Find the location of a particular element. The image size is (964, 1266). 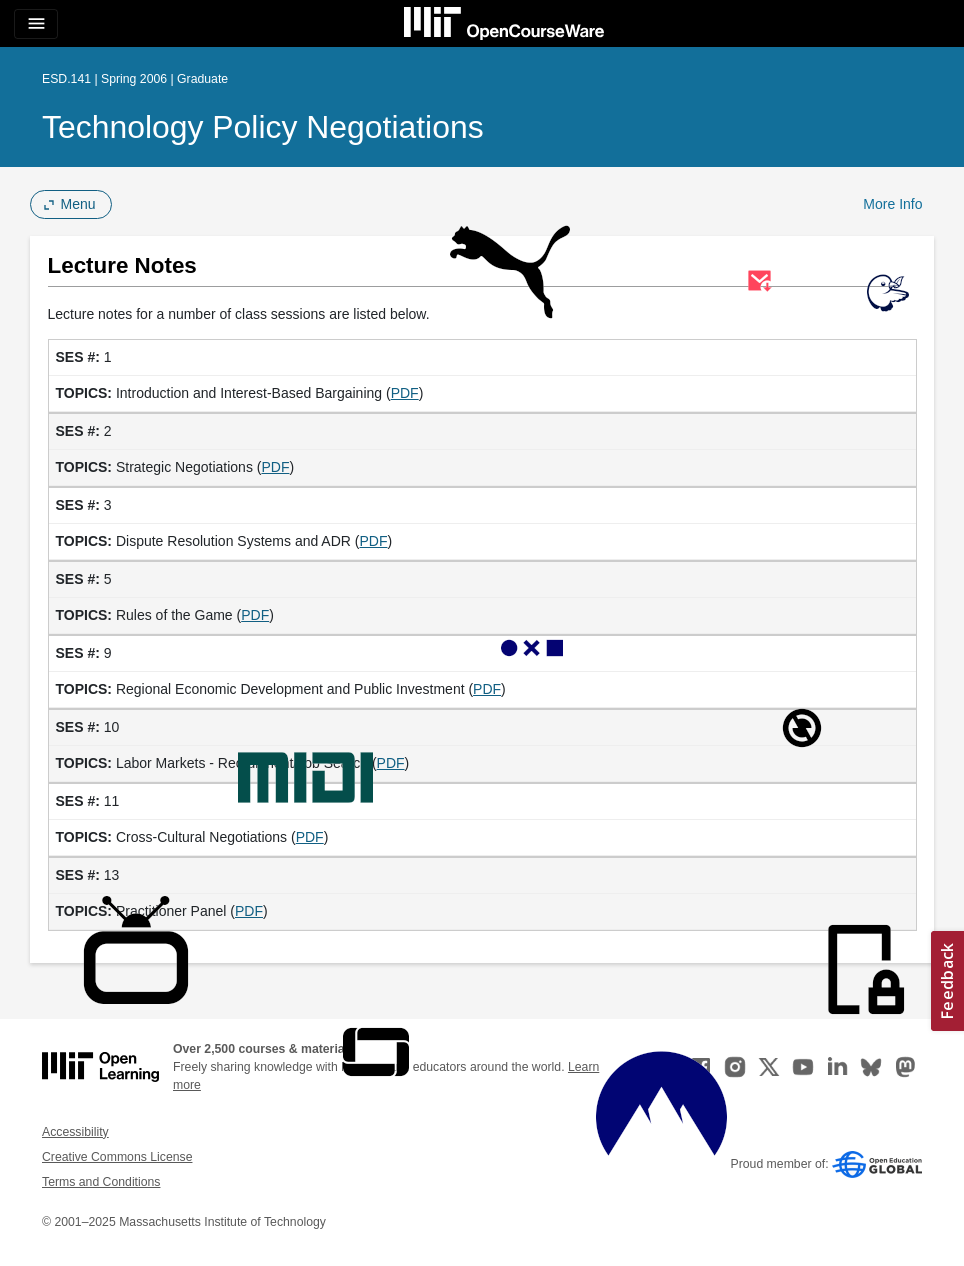

bower package manager logo is located at coordinates (888, 293).